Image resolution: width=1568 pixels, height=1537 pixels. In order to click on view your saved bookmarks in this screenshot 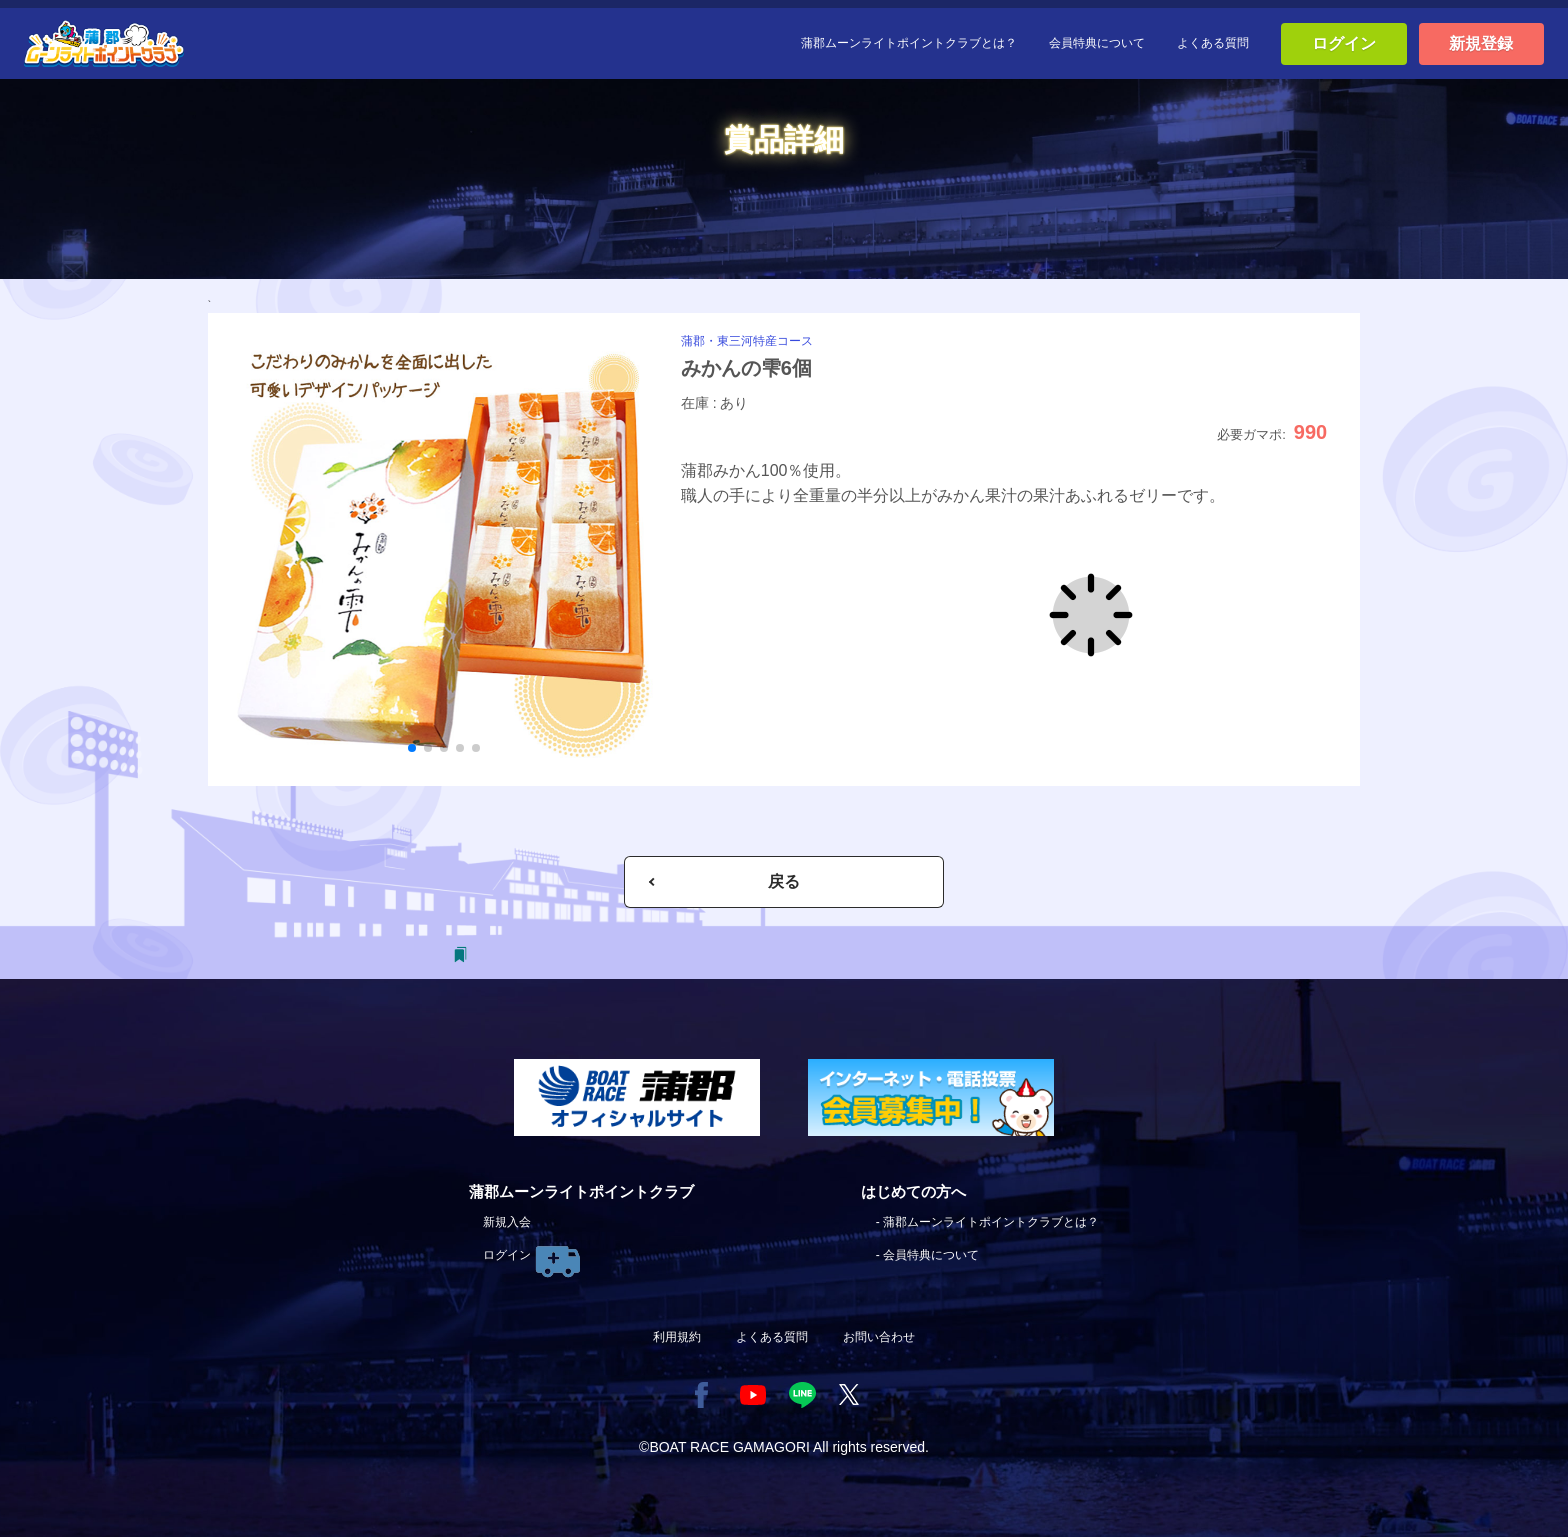, I will do `click(460, 954)`.